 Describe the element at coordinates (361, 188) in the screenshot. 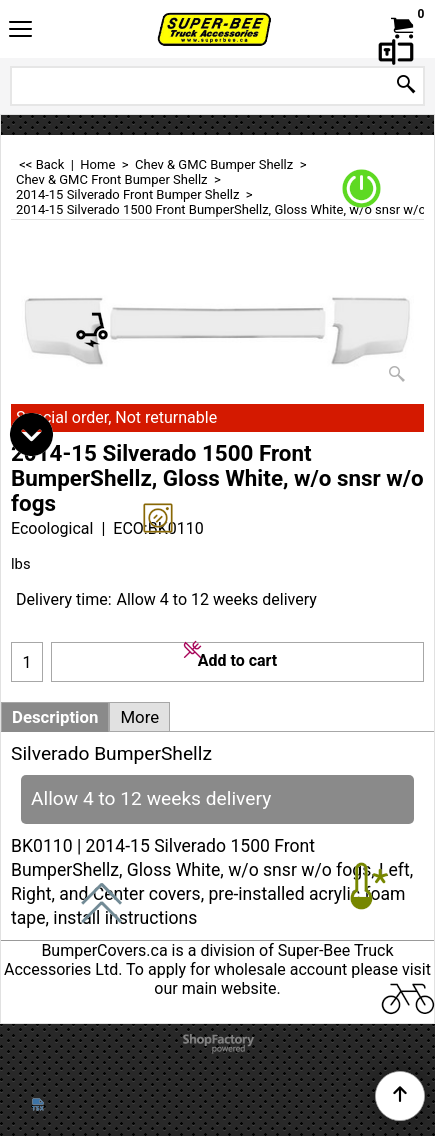

I see `turn device on or off` at that location.